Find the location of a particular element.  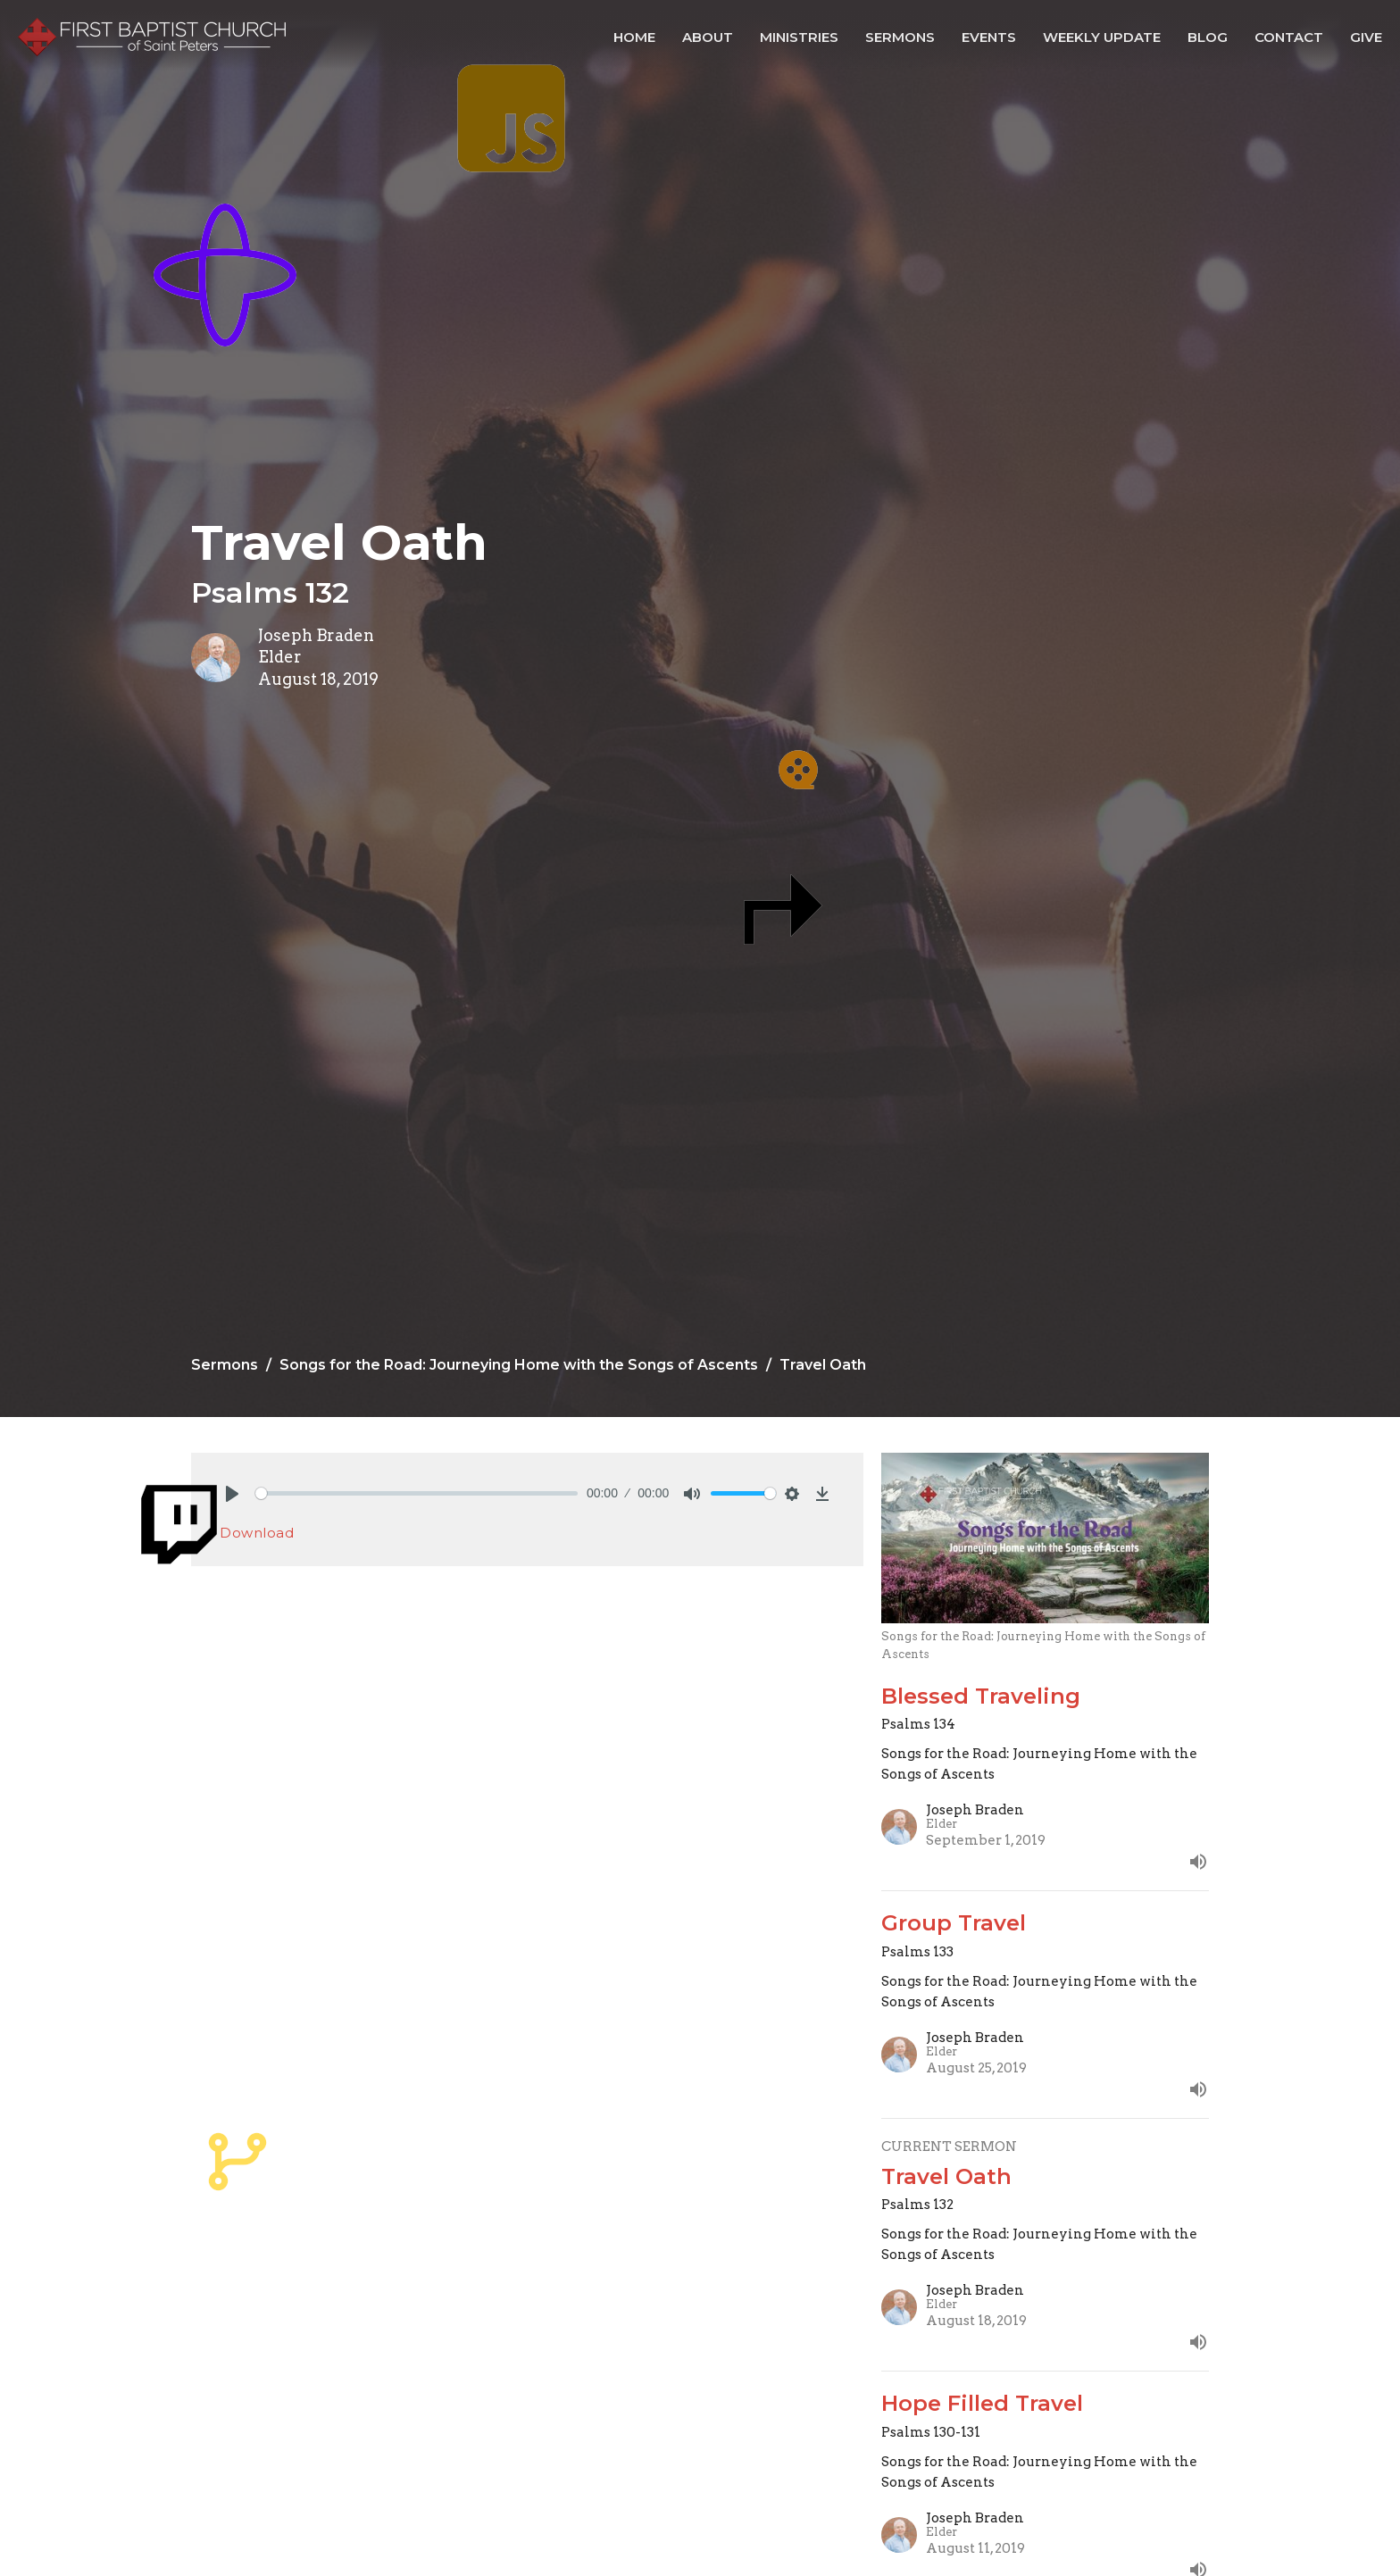

view repository branches is located at coordinates (238, 2162).